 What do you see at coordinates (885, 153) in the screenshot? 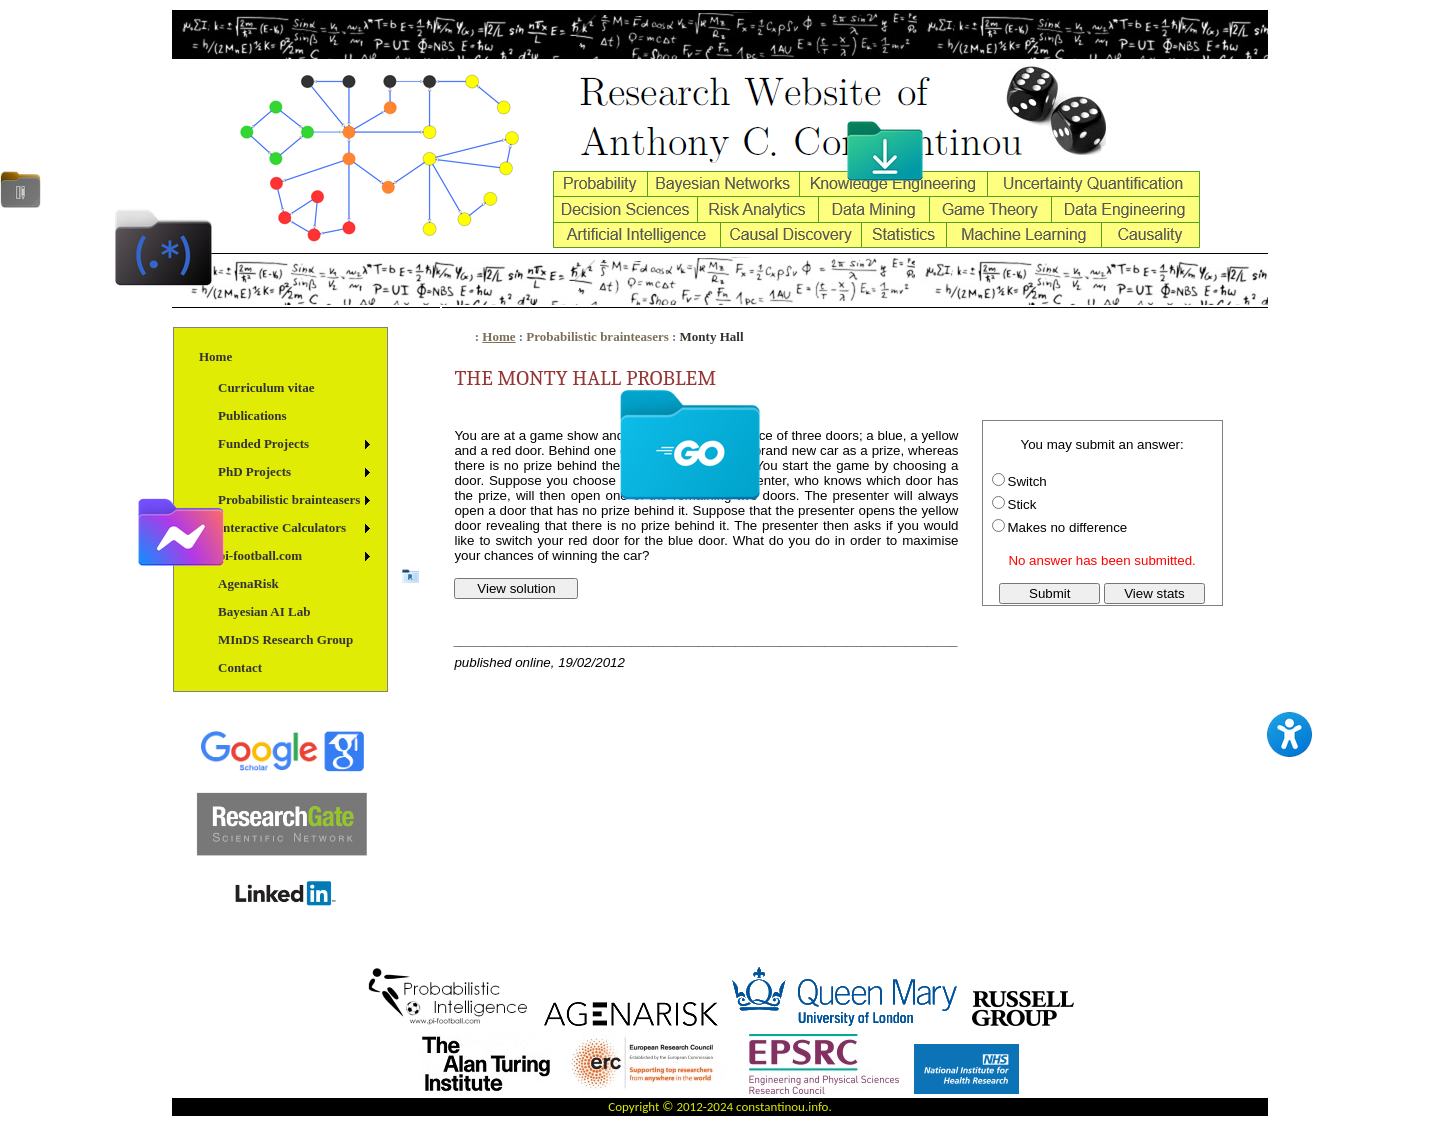
I see `open your downloads folder` at bounding box center [885, 153].